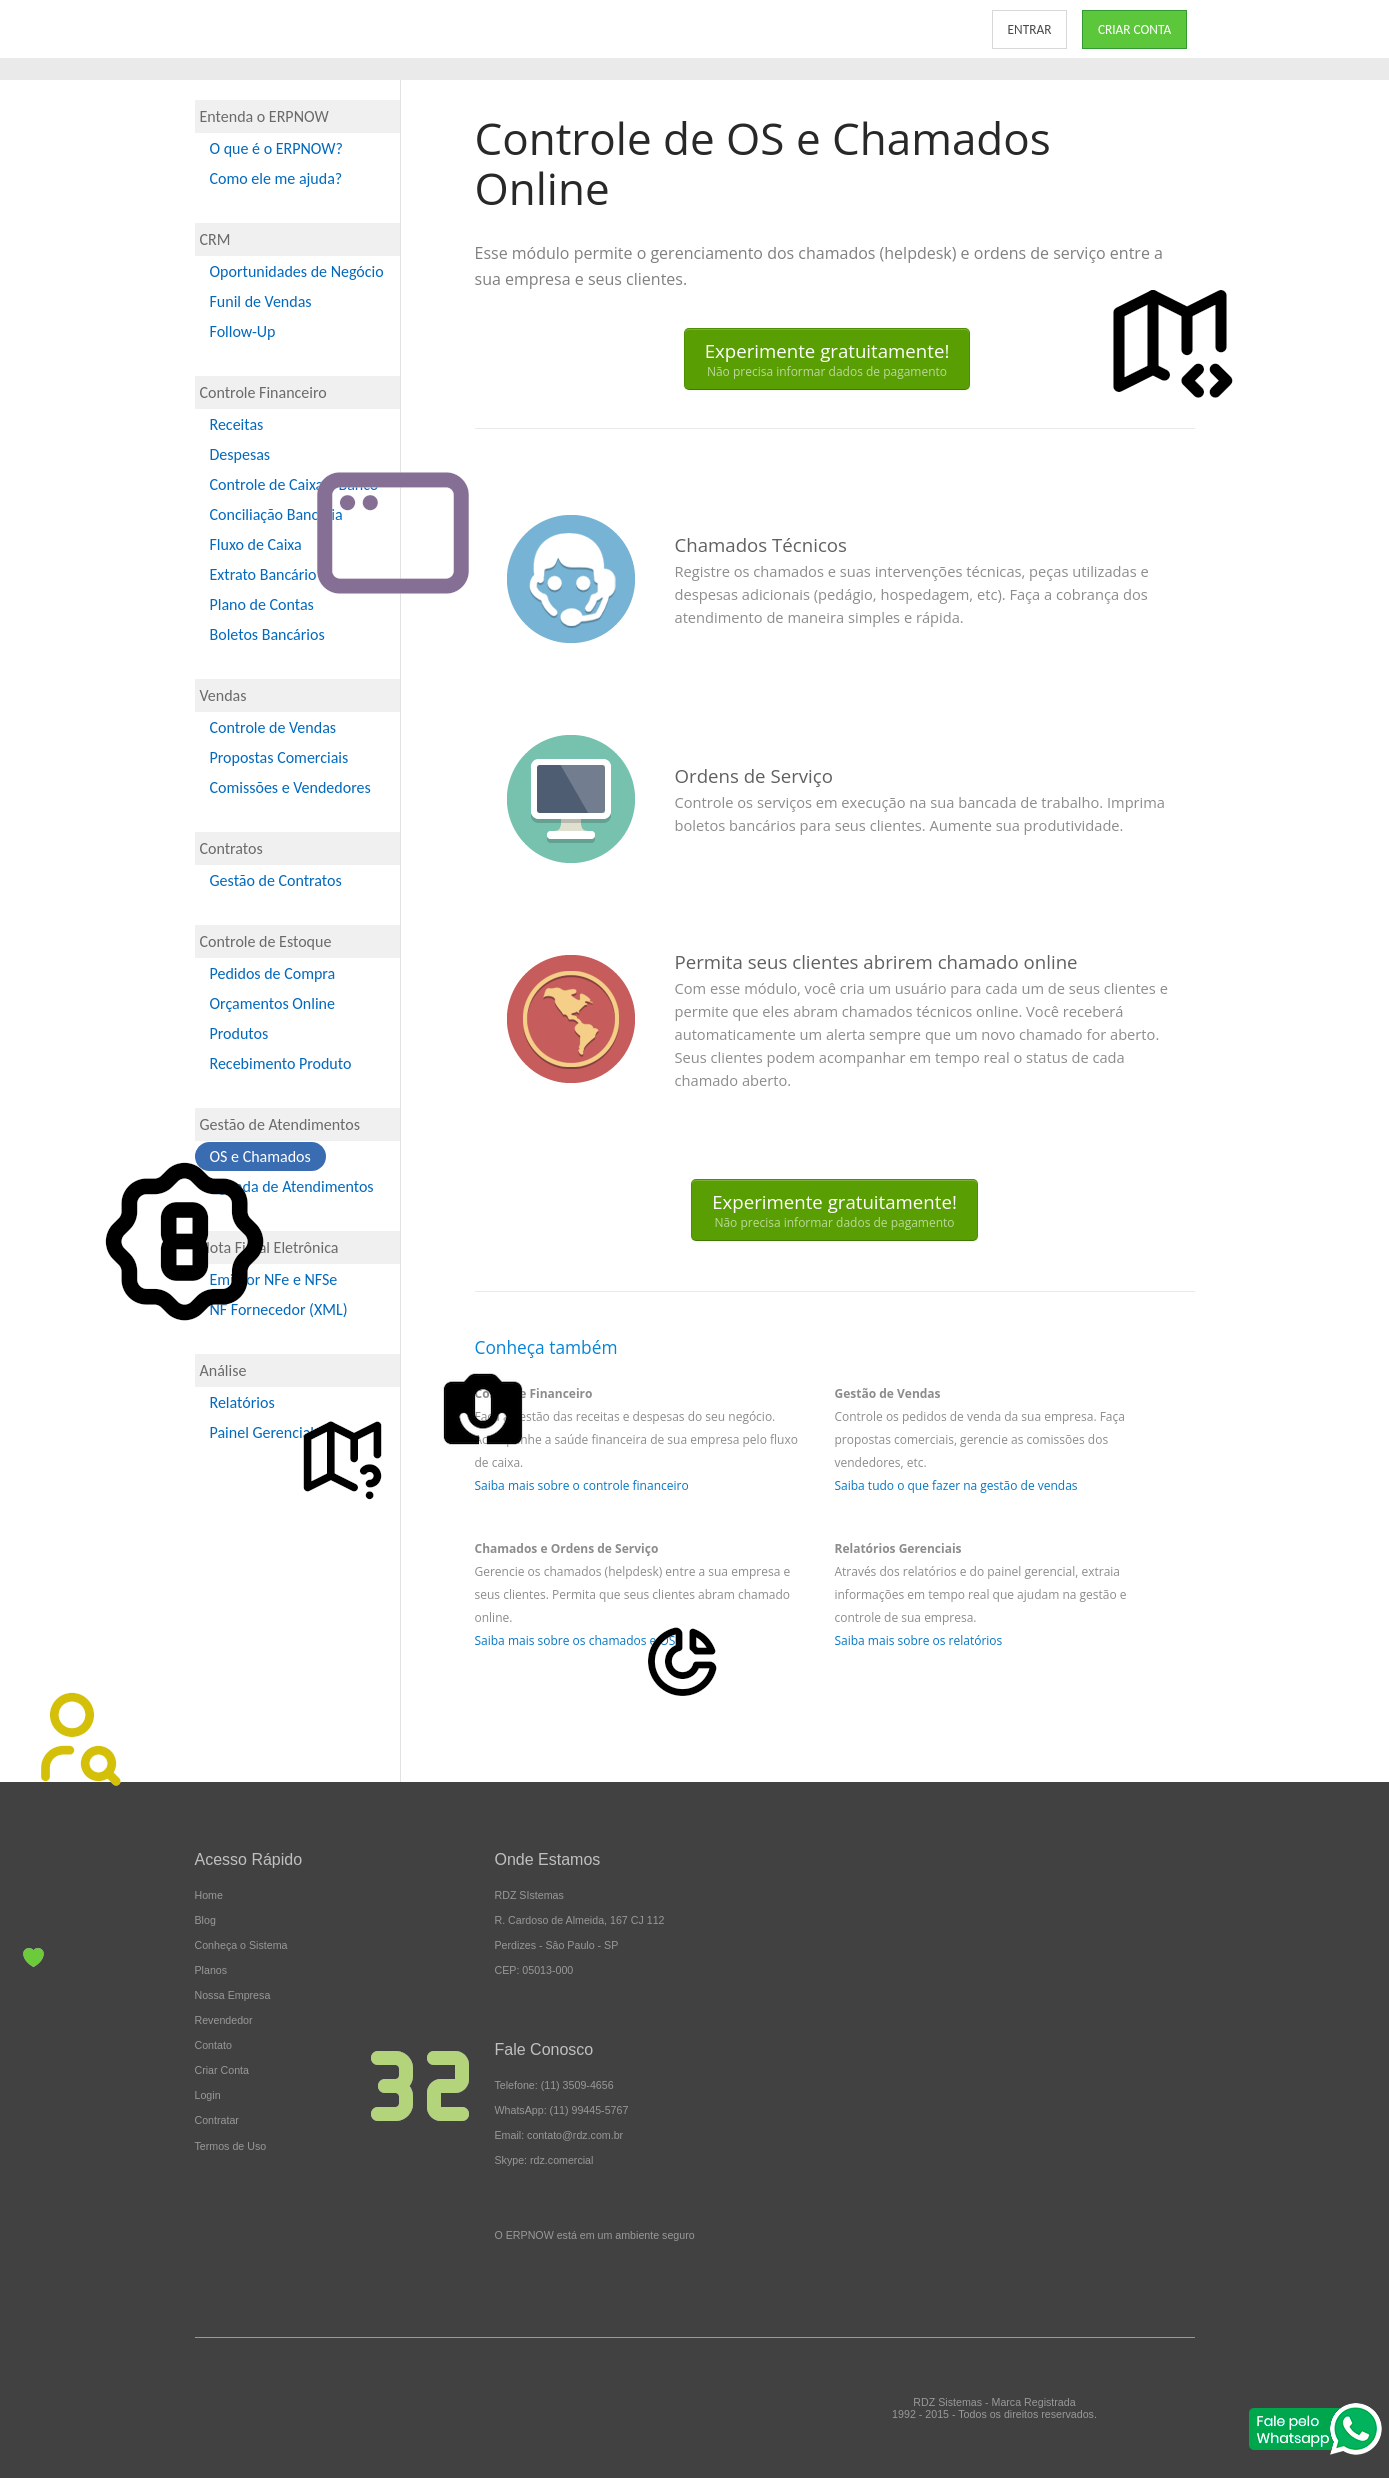 The height and width of the screenshot is (2478, 1389). I want to click on add to favorites, so click(33, 1957).